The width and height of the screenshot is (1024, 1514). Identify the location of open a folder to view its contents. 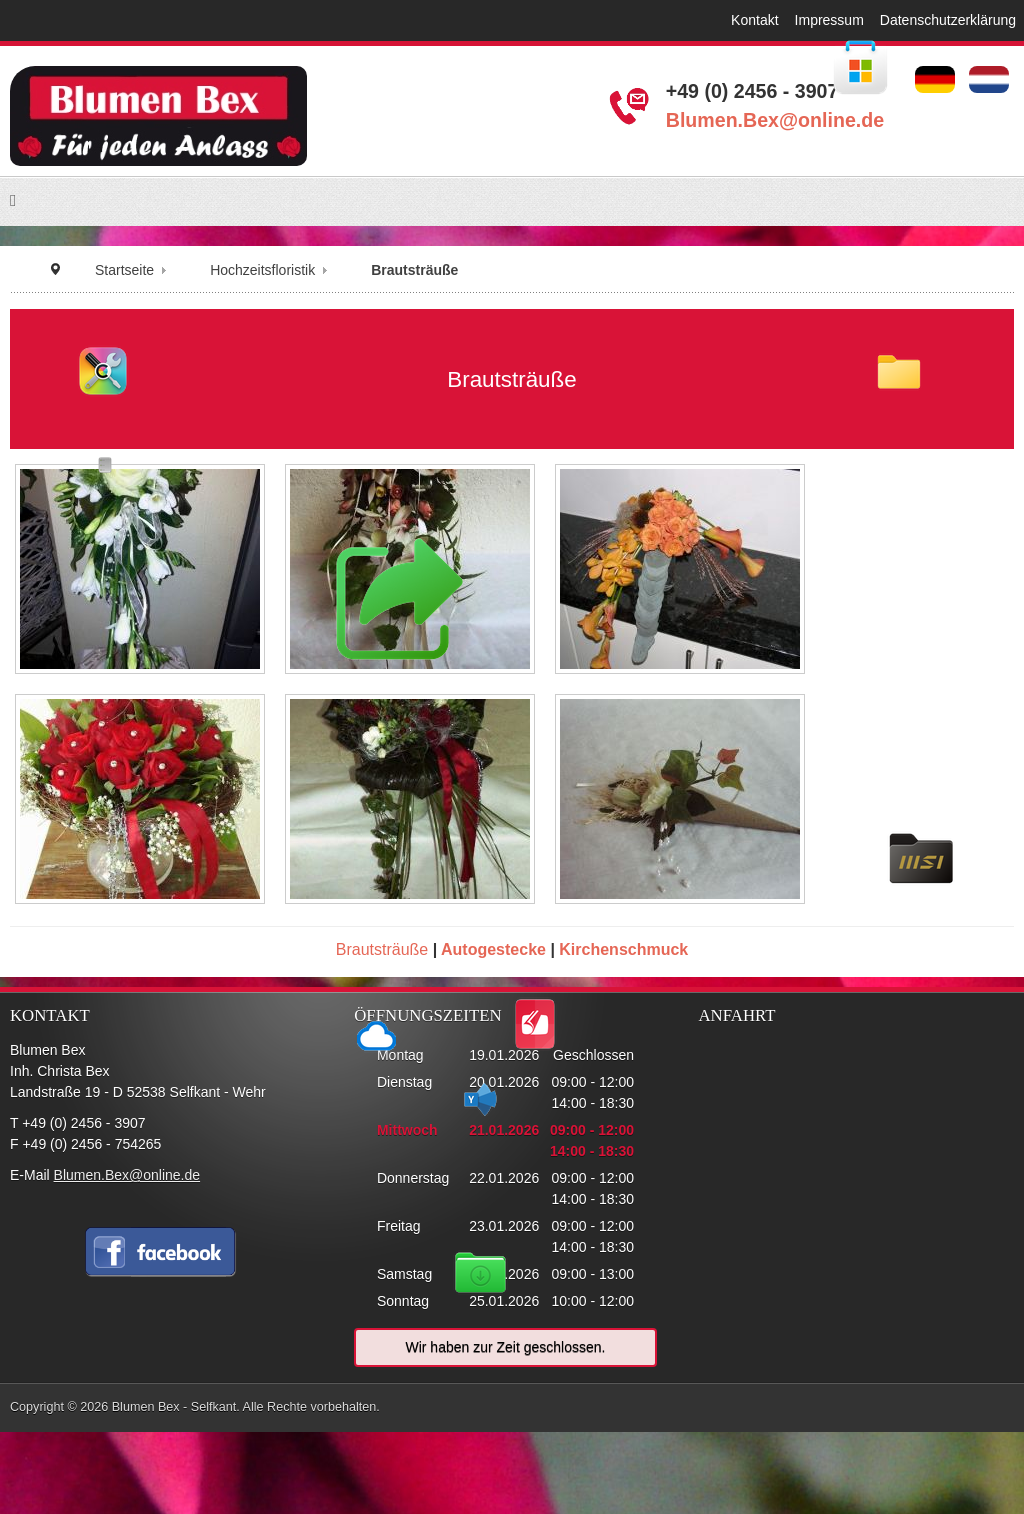
(899, 373).